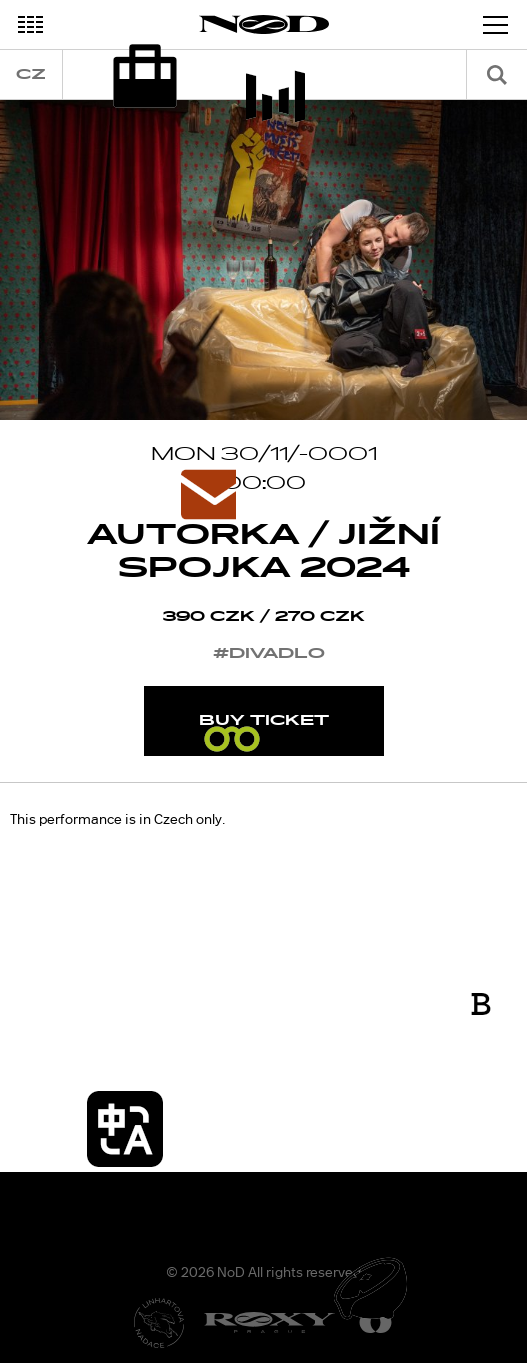 The width and height of the screenshot is (527, 1363). Describe the element at coordinates (232, 739) in the screenshot. I see `enable reading or accessibility mode` at that location.